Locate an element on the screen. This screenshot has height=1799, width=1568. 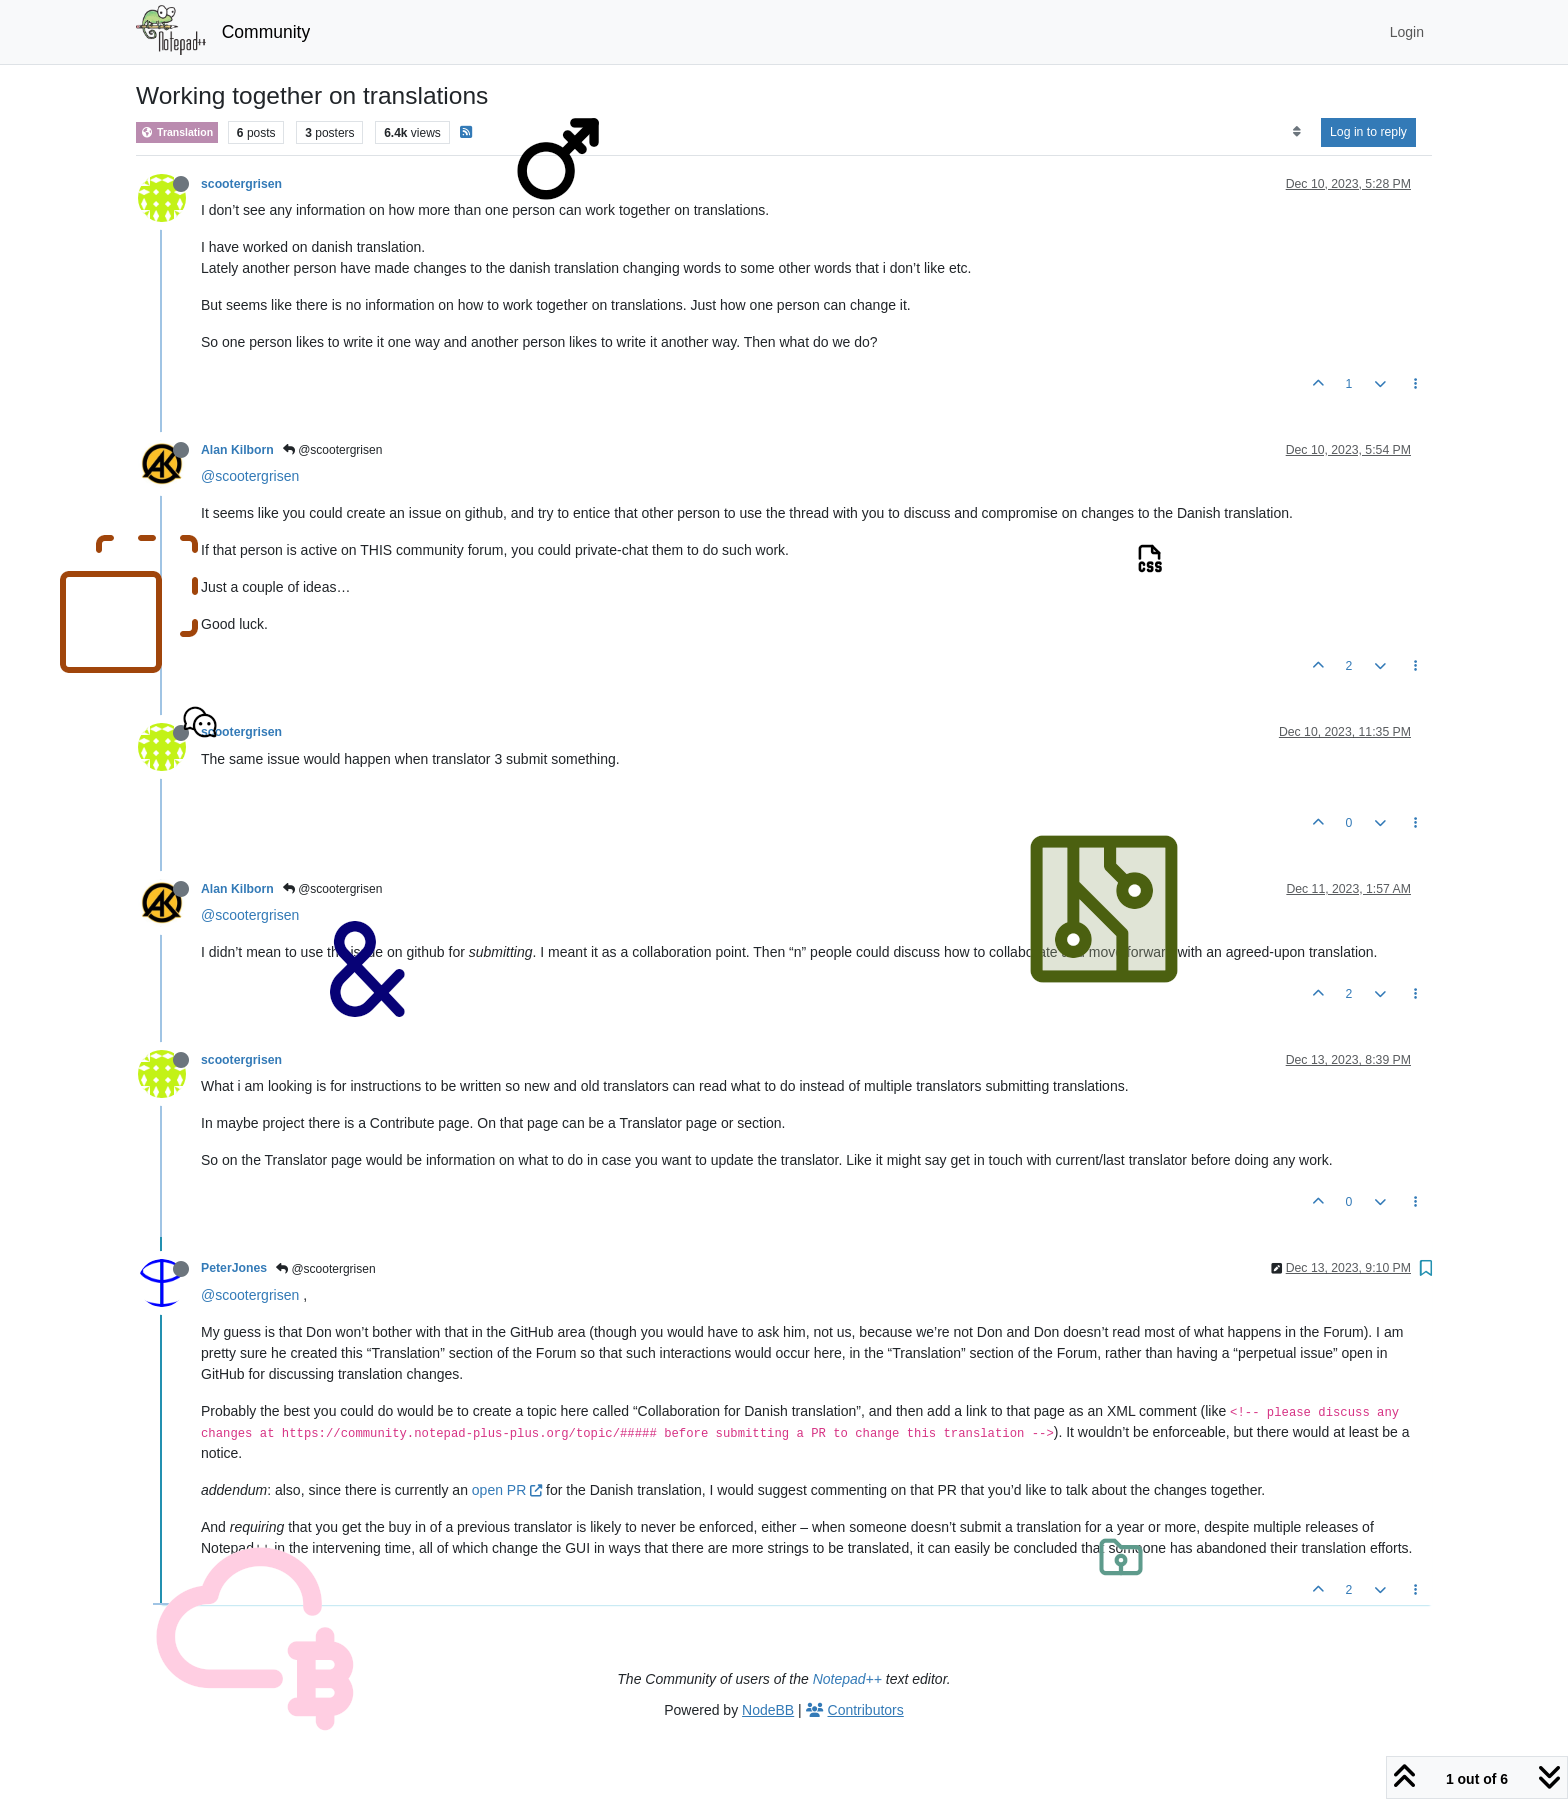
indicates androgynous or non-binary gender identity is located at coordinates (560, 156).